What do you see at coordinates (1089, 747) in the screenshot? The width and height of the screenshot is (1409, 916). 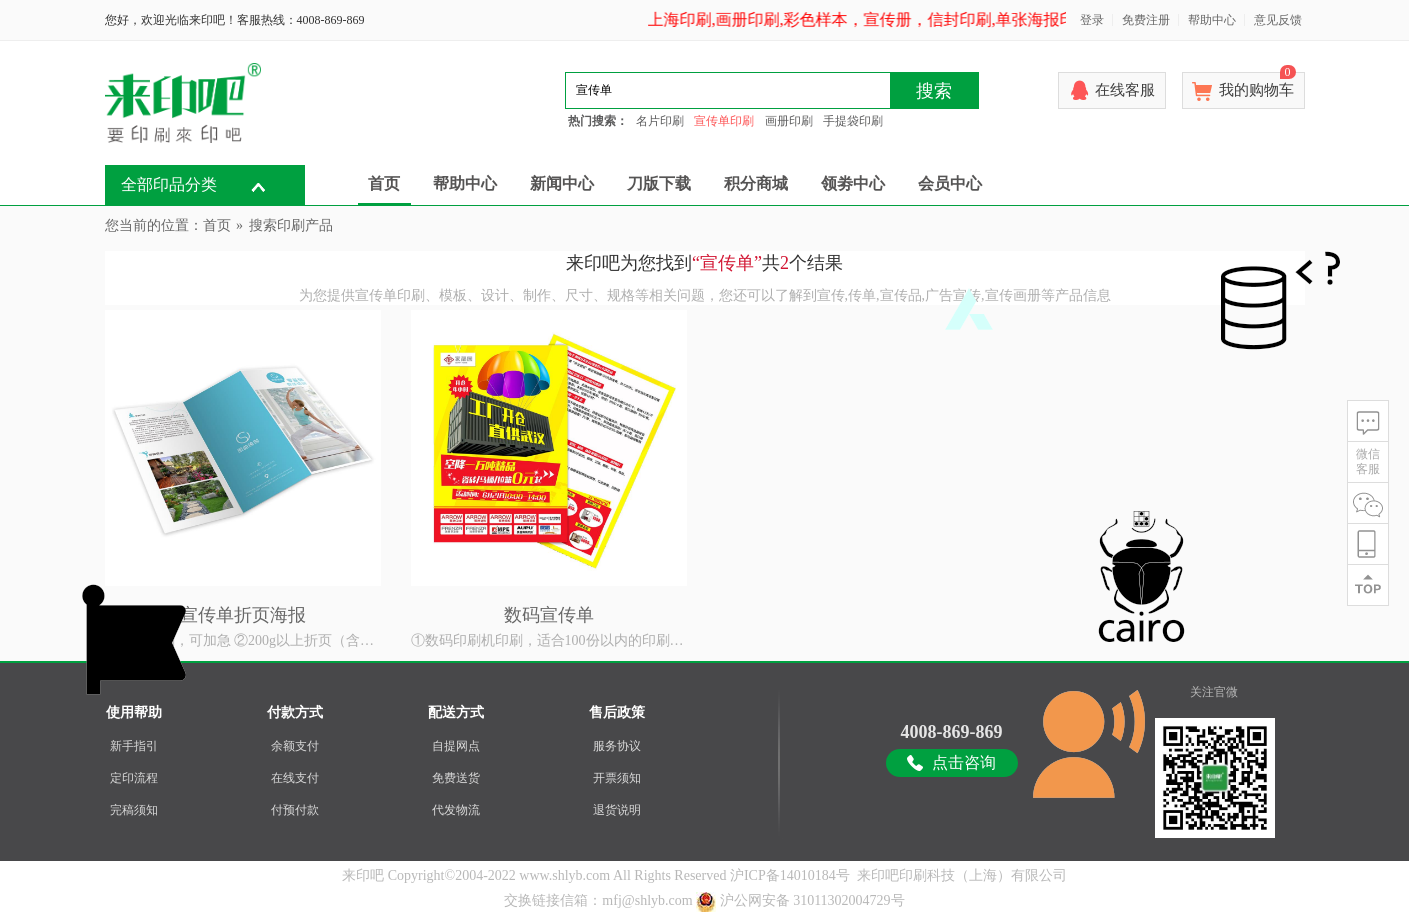 I see `access voice or speech settings` at bounding box center [1089, 747].